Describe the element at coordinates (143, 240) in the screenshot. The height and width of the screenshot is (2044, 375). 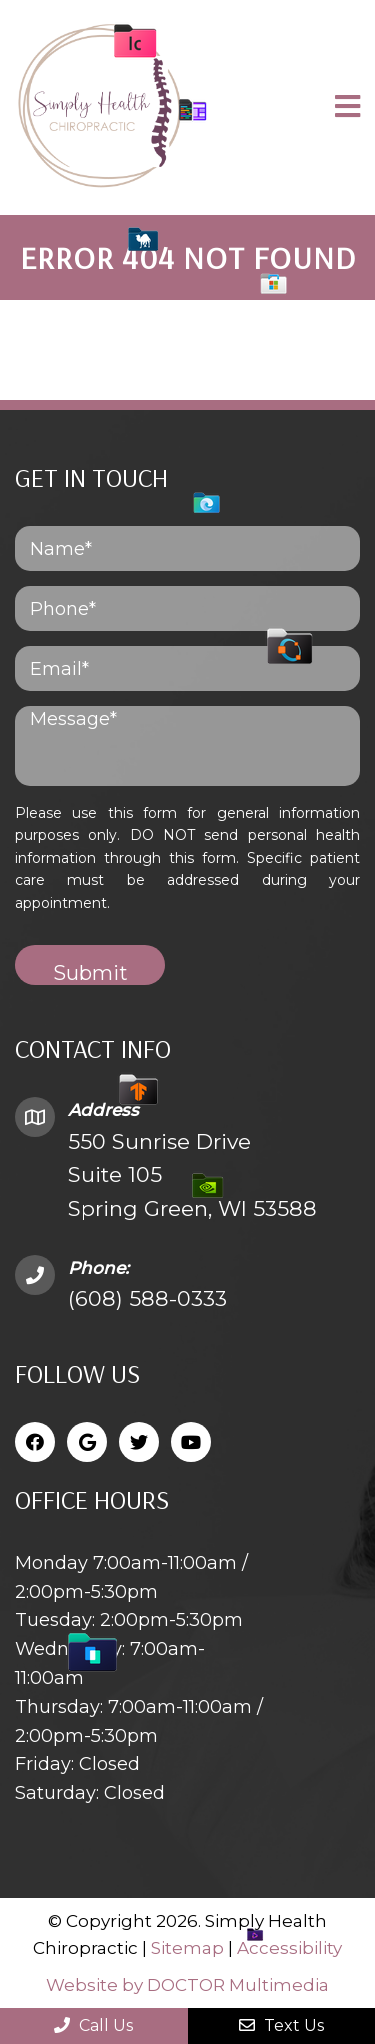
I see `folder containing perl scripts or projects` at that location.